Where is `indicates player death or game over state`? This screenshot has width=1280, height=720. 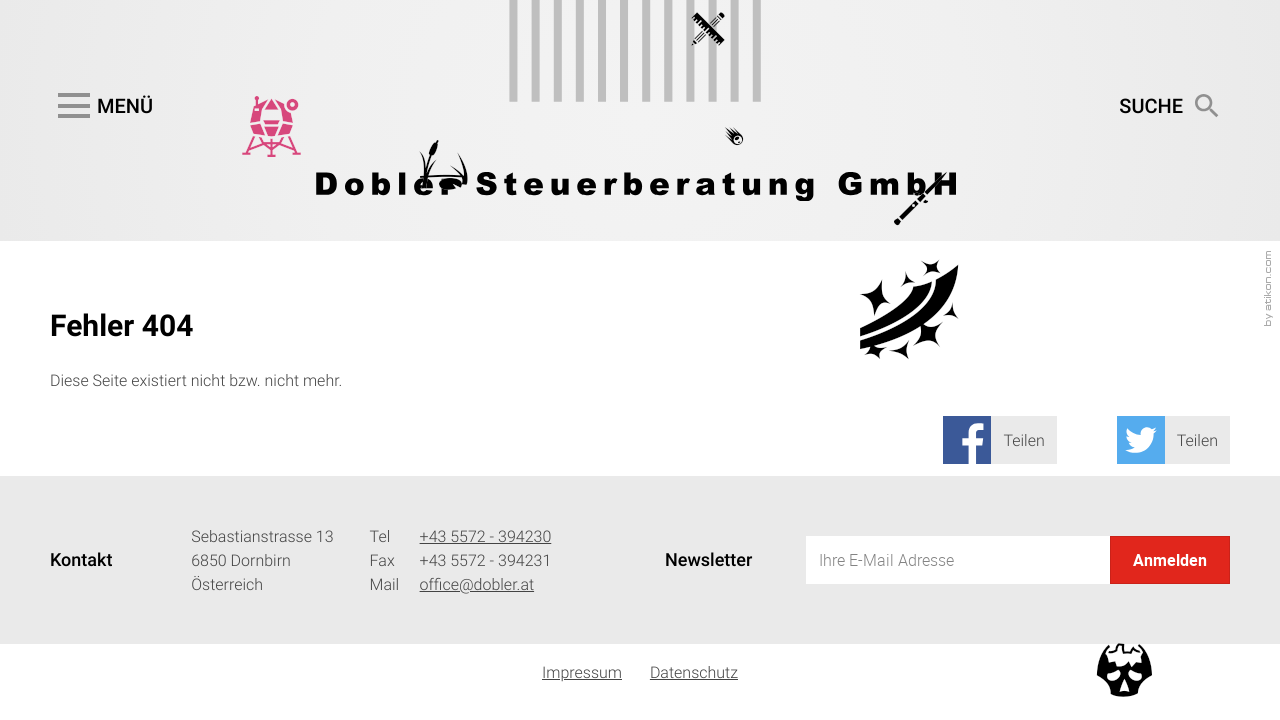
indicates player death or game over state is located at coordinates (1124, 670).